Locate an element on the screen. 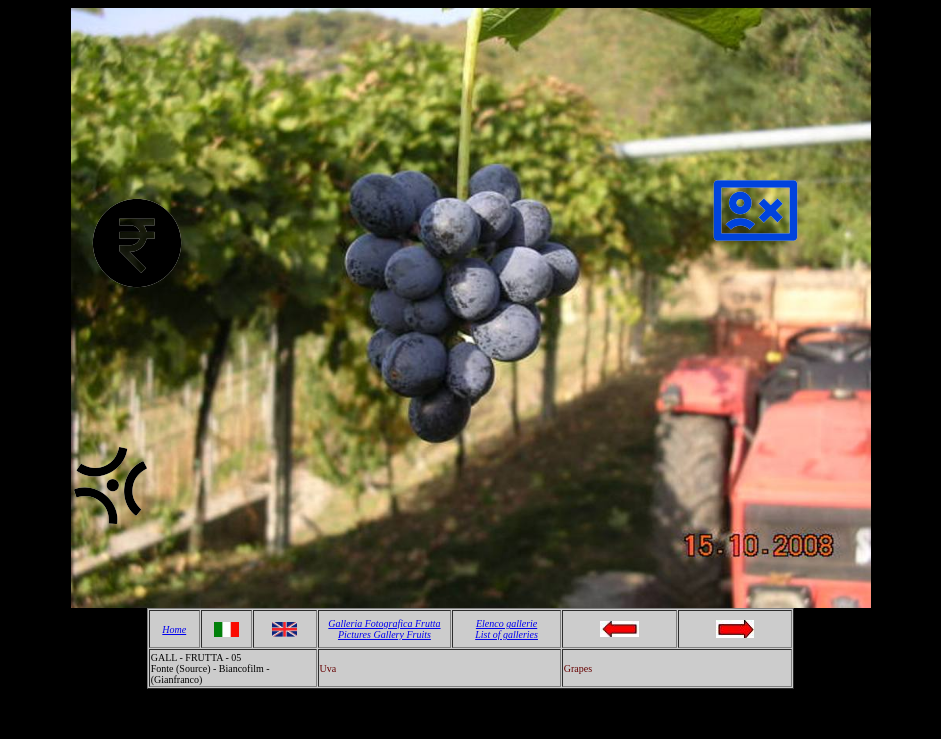 The height and width of the screenshot is (739, 941). view balance in Indian rupees is located at coordinates (137, 243).